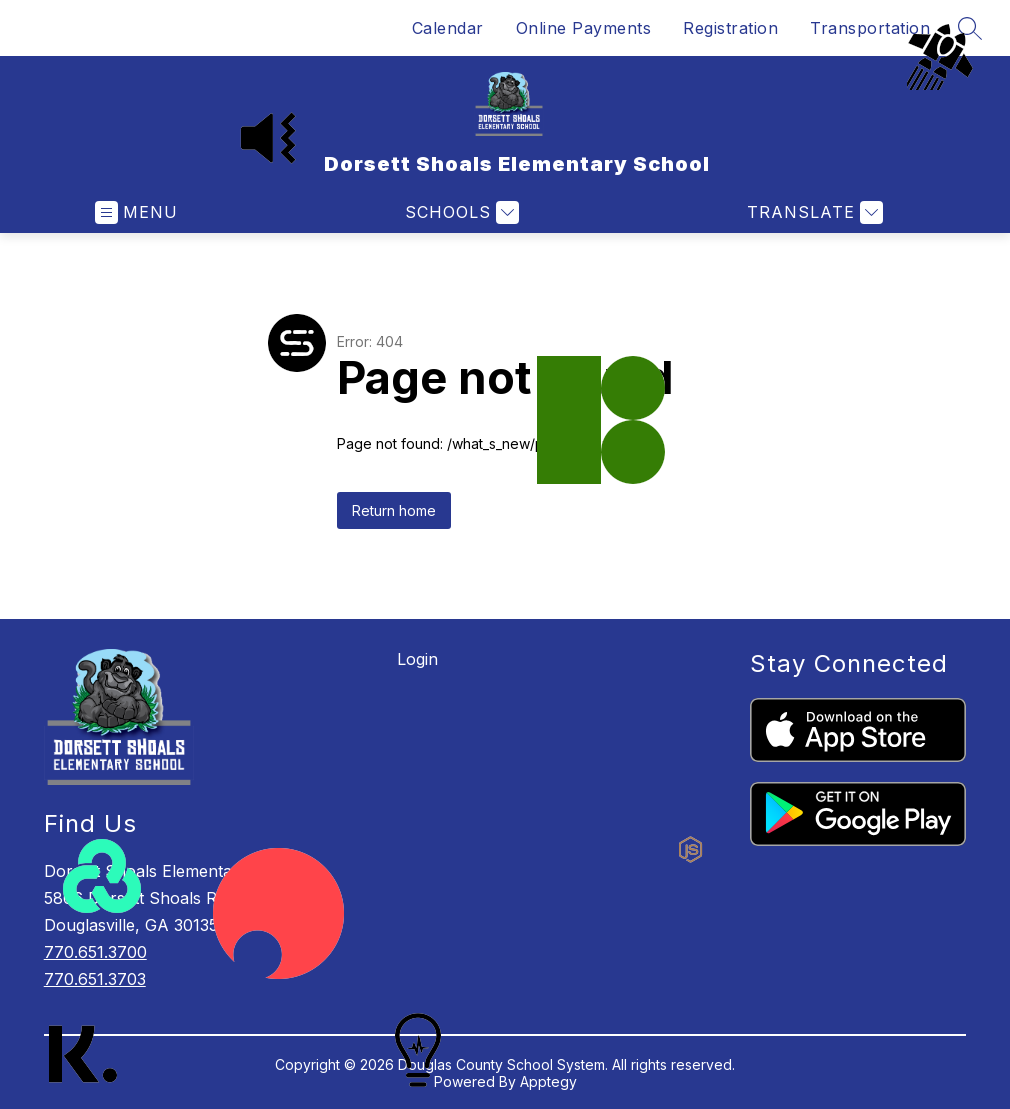  Describe the element at coordinates (102, 876) in the screenshot. I see `rclone cloud sync application` at that location.